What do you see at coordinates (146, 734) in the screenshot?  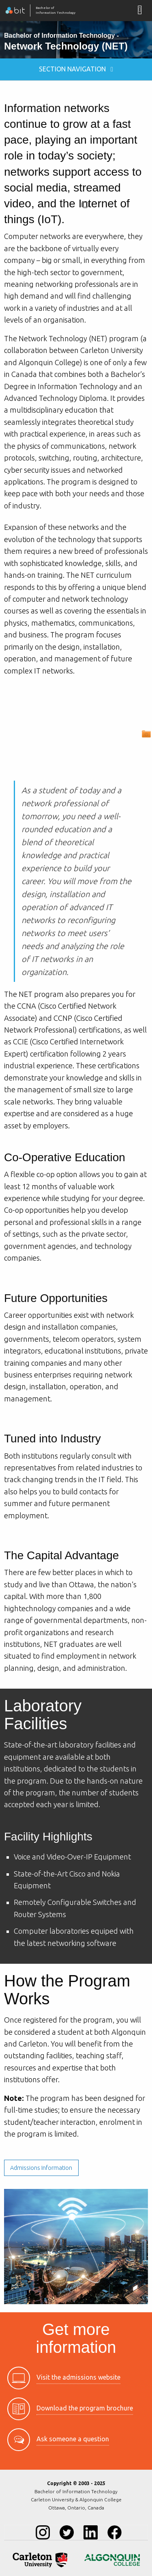 I see `access temporary files folder` at bounding box center [146, 734].